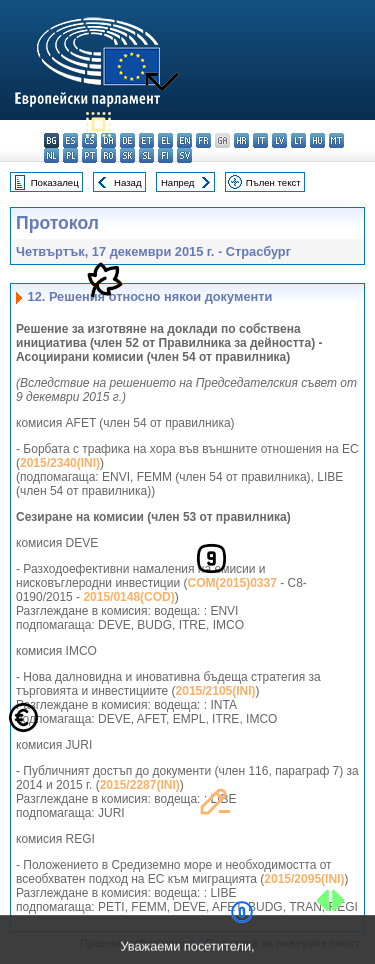  I want to click on adjust margin spacing around an element, so click(98, 124).